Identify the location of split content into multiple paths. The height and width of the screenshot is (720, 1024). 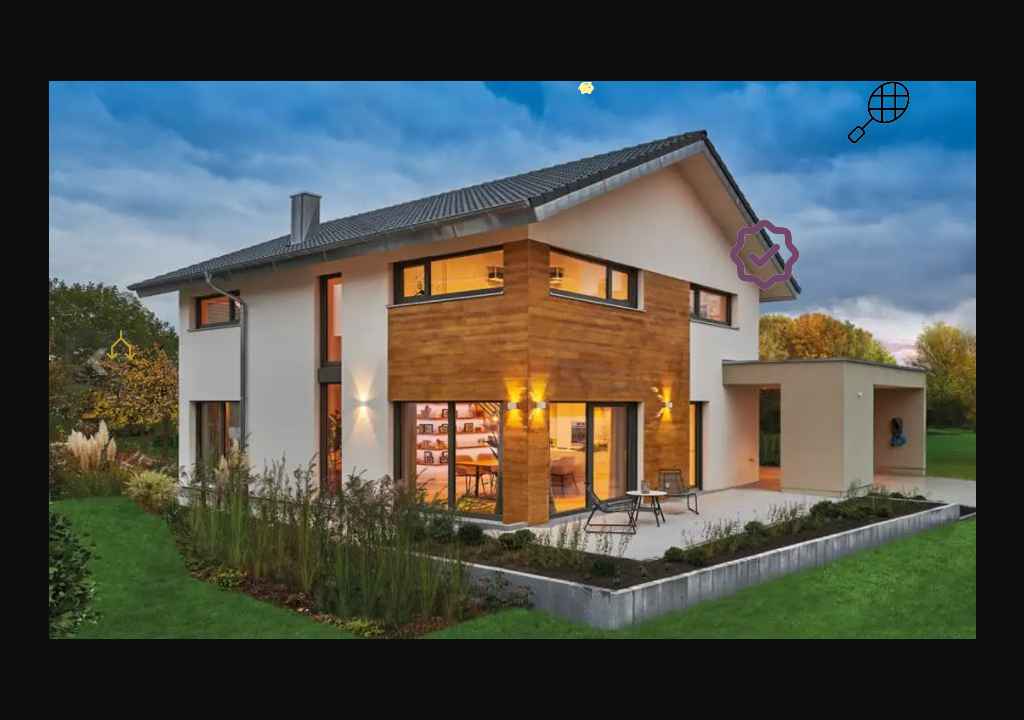
(121, 346).